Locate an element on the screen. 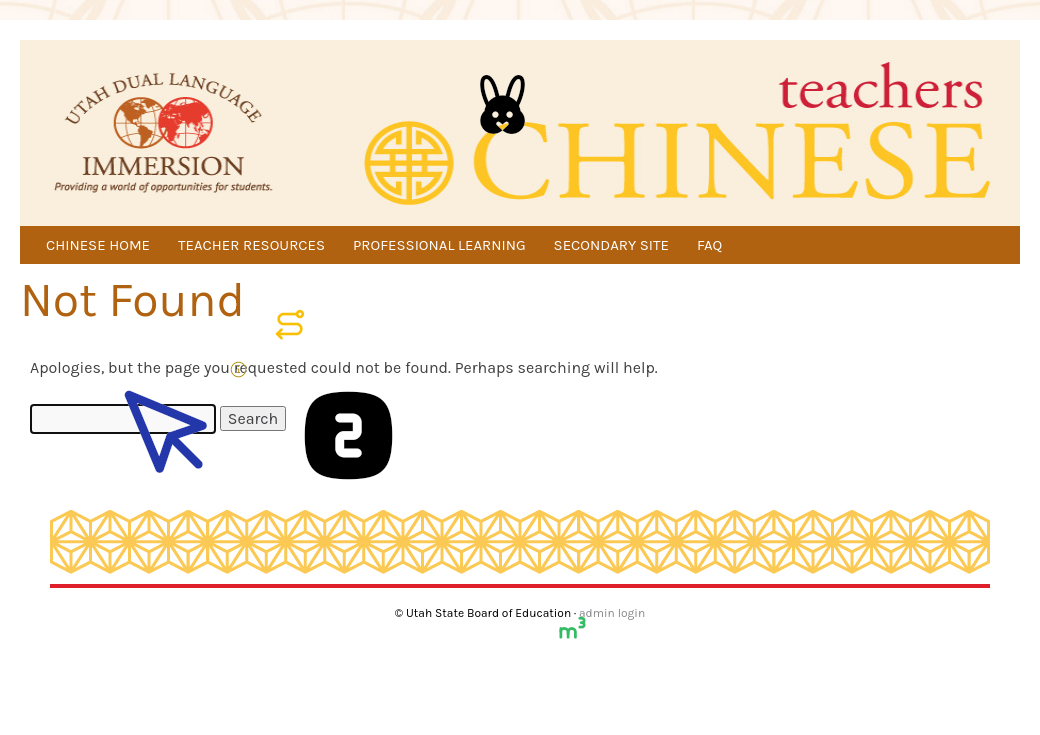 The height and width of the screenshot is (735, 1040). indicates step 2 in a sequence or process is located at coordinates (348, 435).